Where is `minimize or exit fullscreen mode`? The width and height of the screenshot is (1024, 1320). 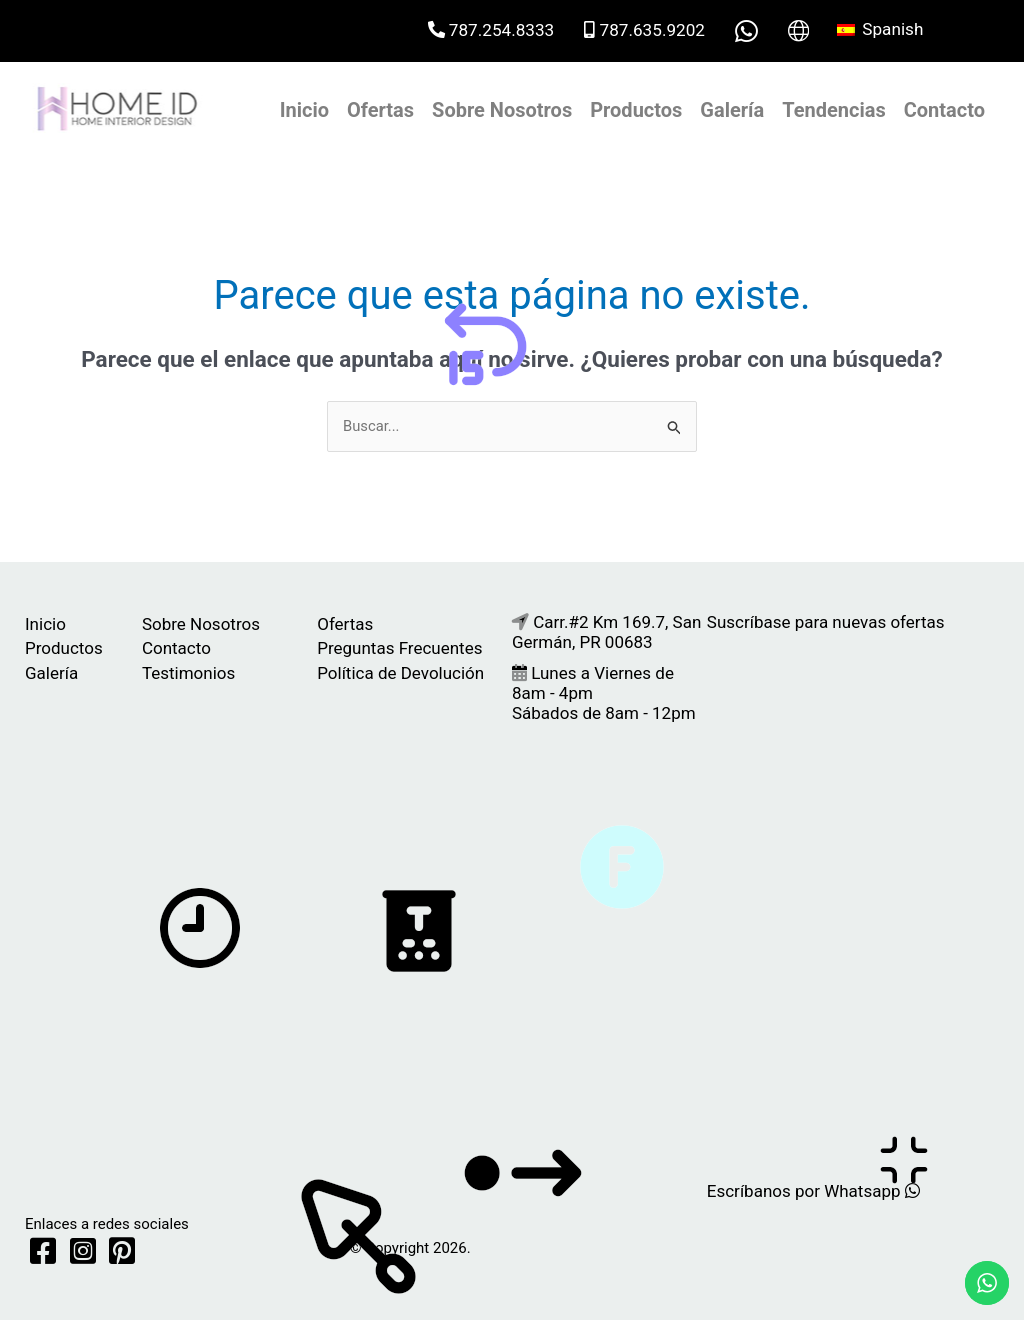 minimize or exit fullscreen mode is located at coordinates (904, 1160).